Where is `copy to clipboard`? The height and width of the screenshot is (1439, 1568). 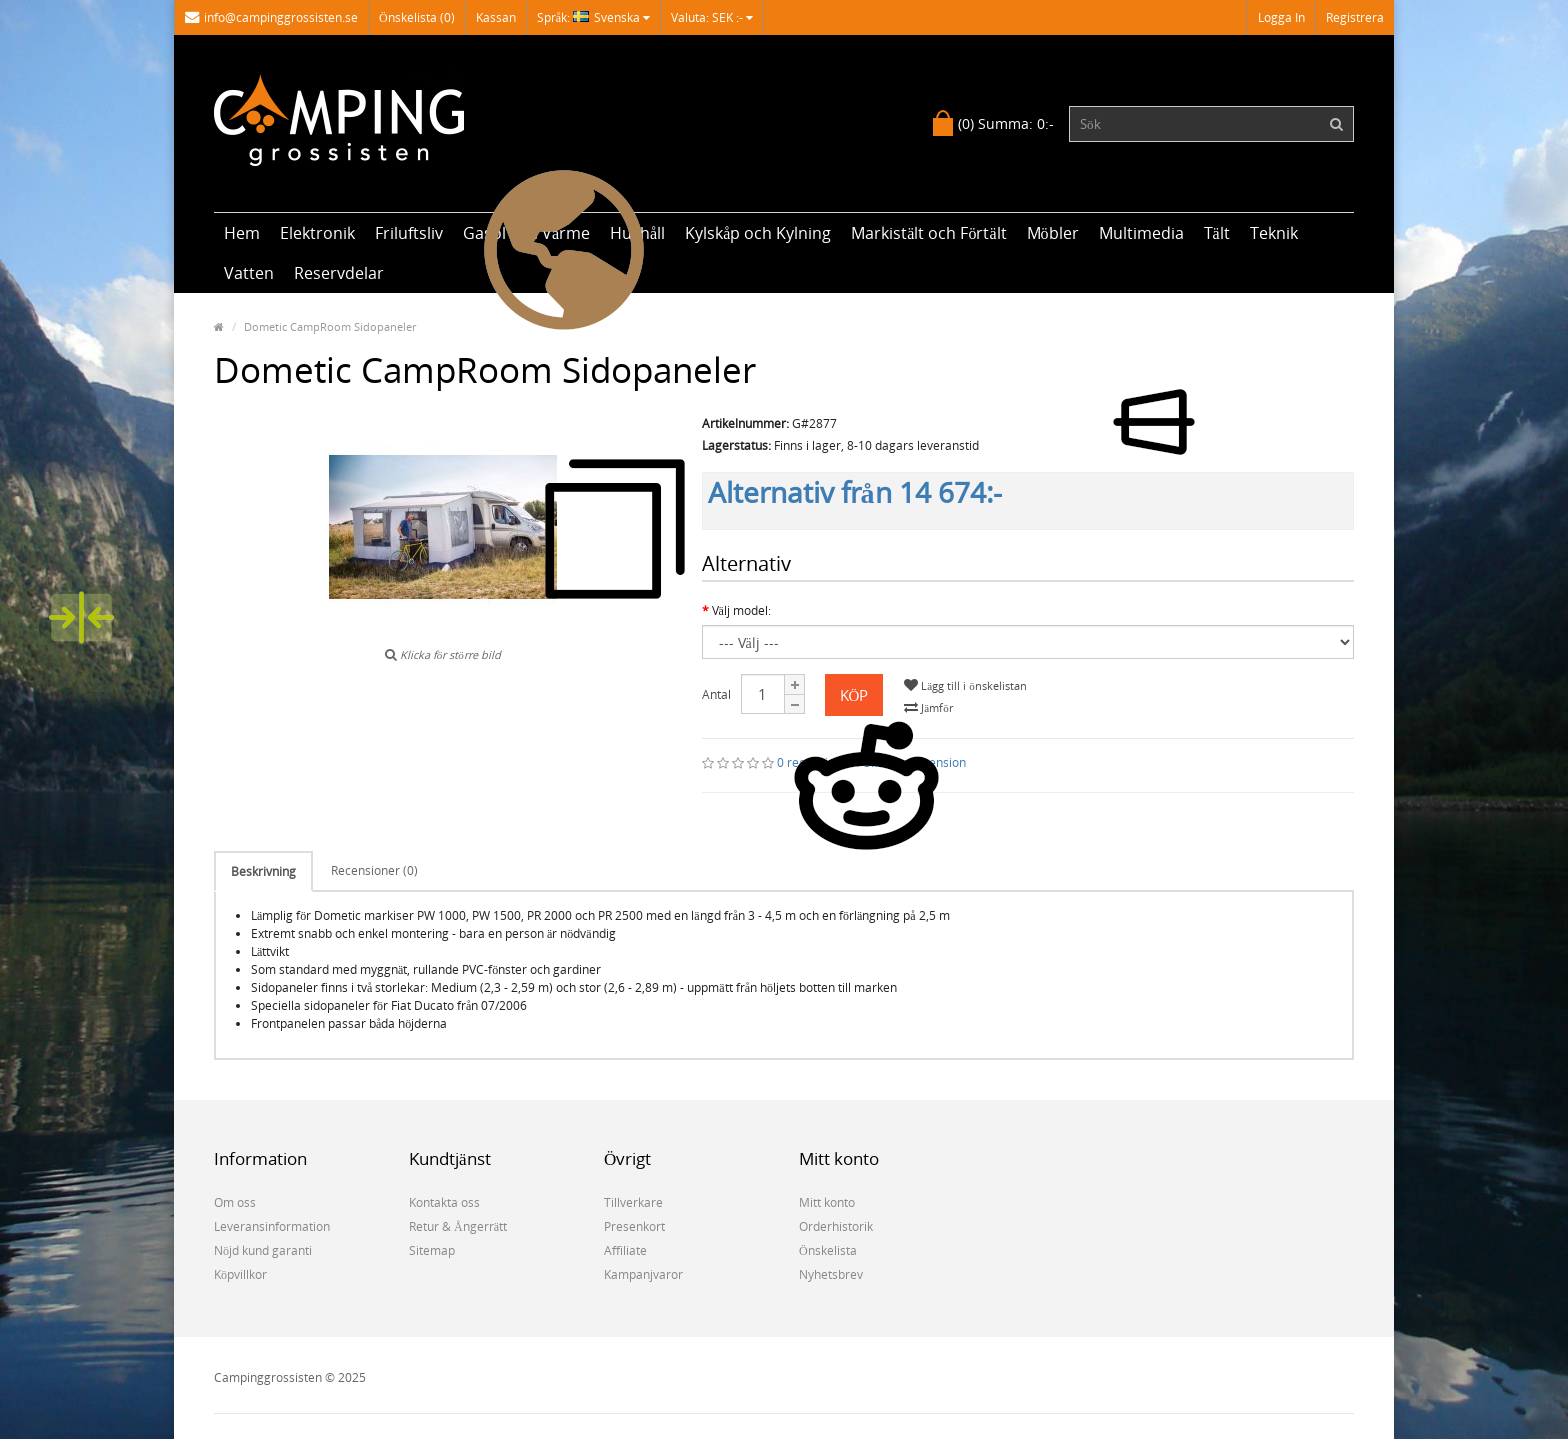
copy to clipboard is located at coordinates (615, 529).